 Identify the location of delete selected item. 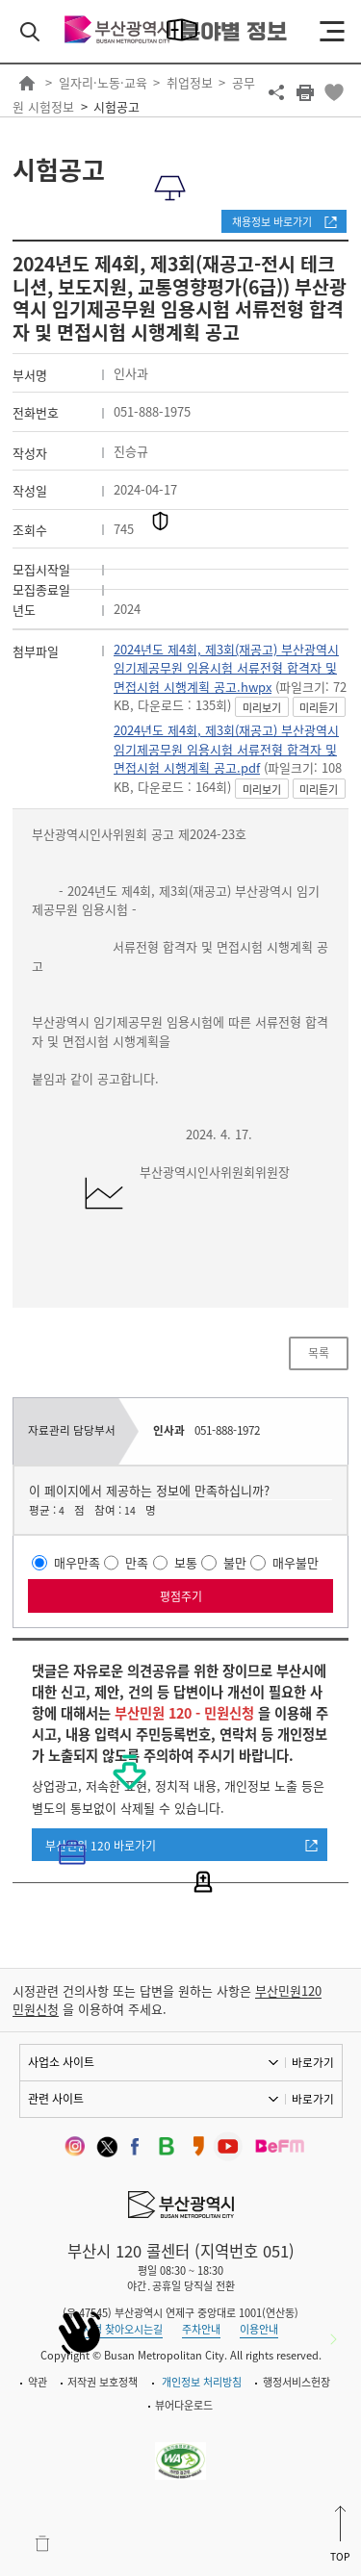
(42, 2544).